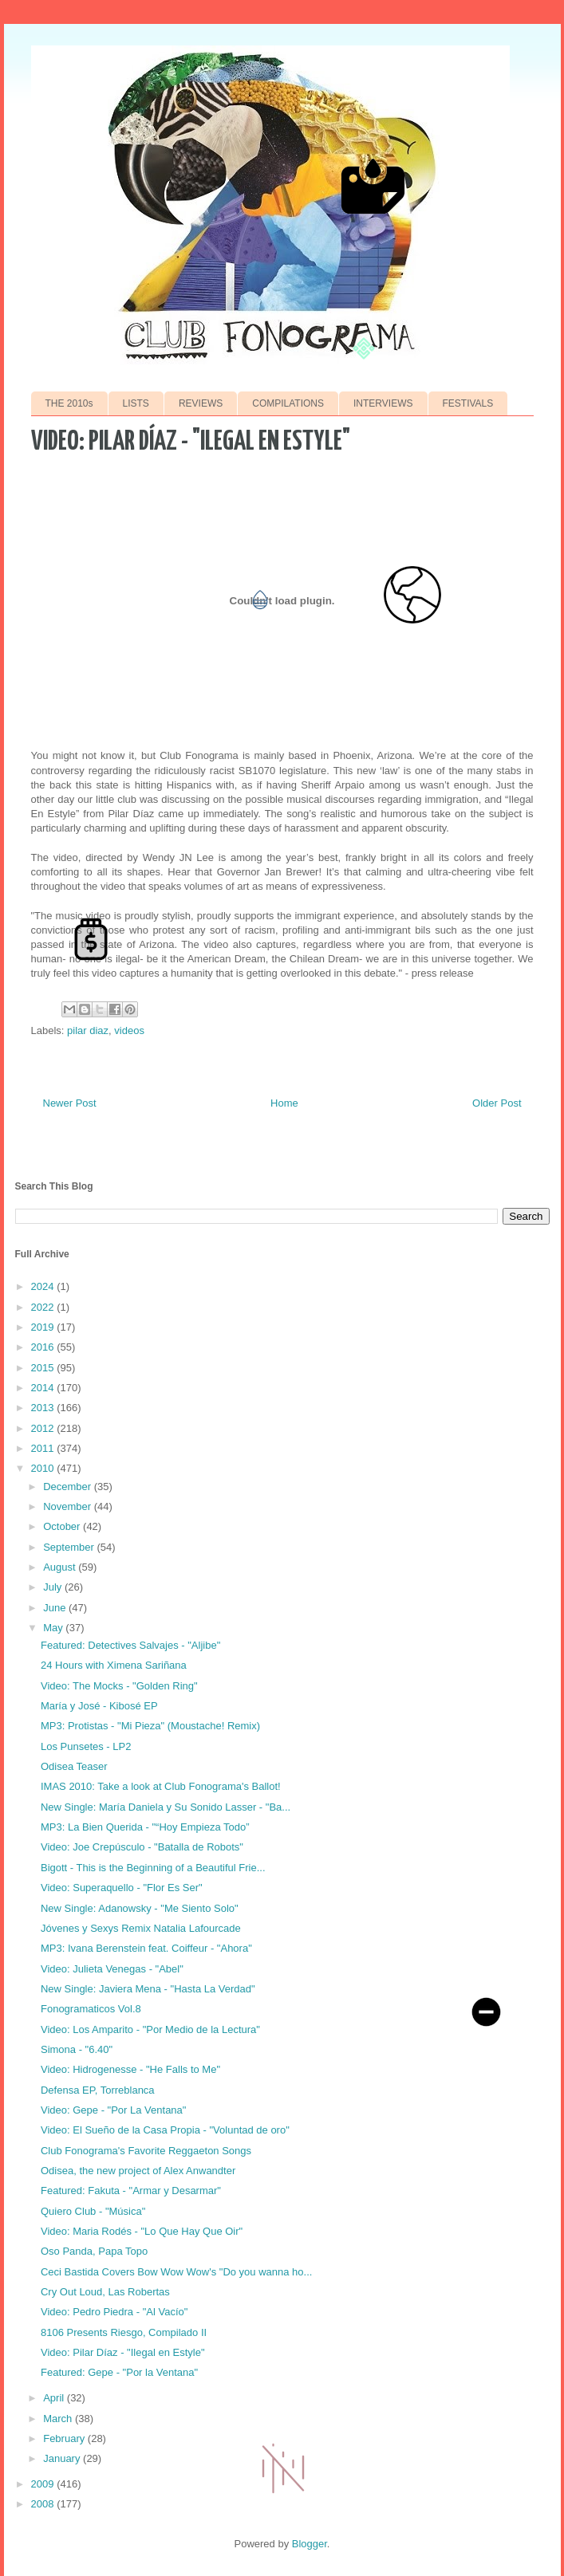 The image size is (564, 2576). I want to click on switch to international or global settings, so click(412, 595).